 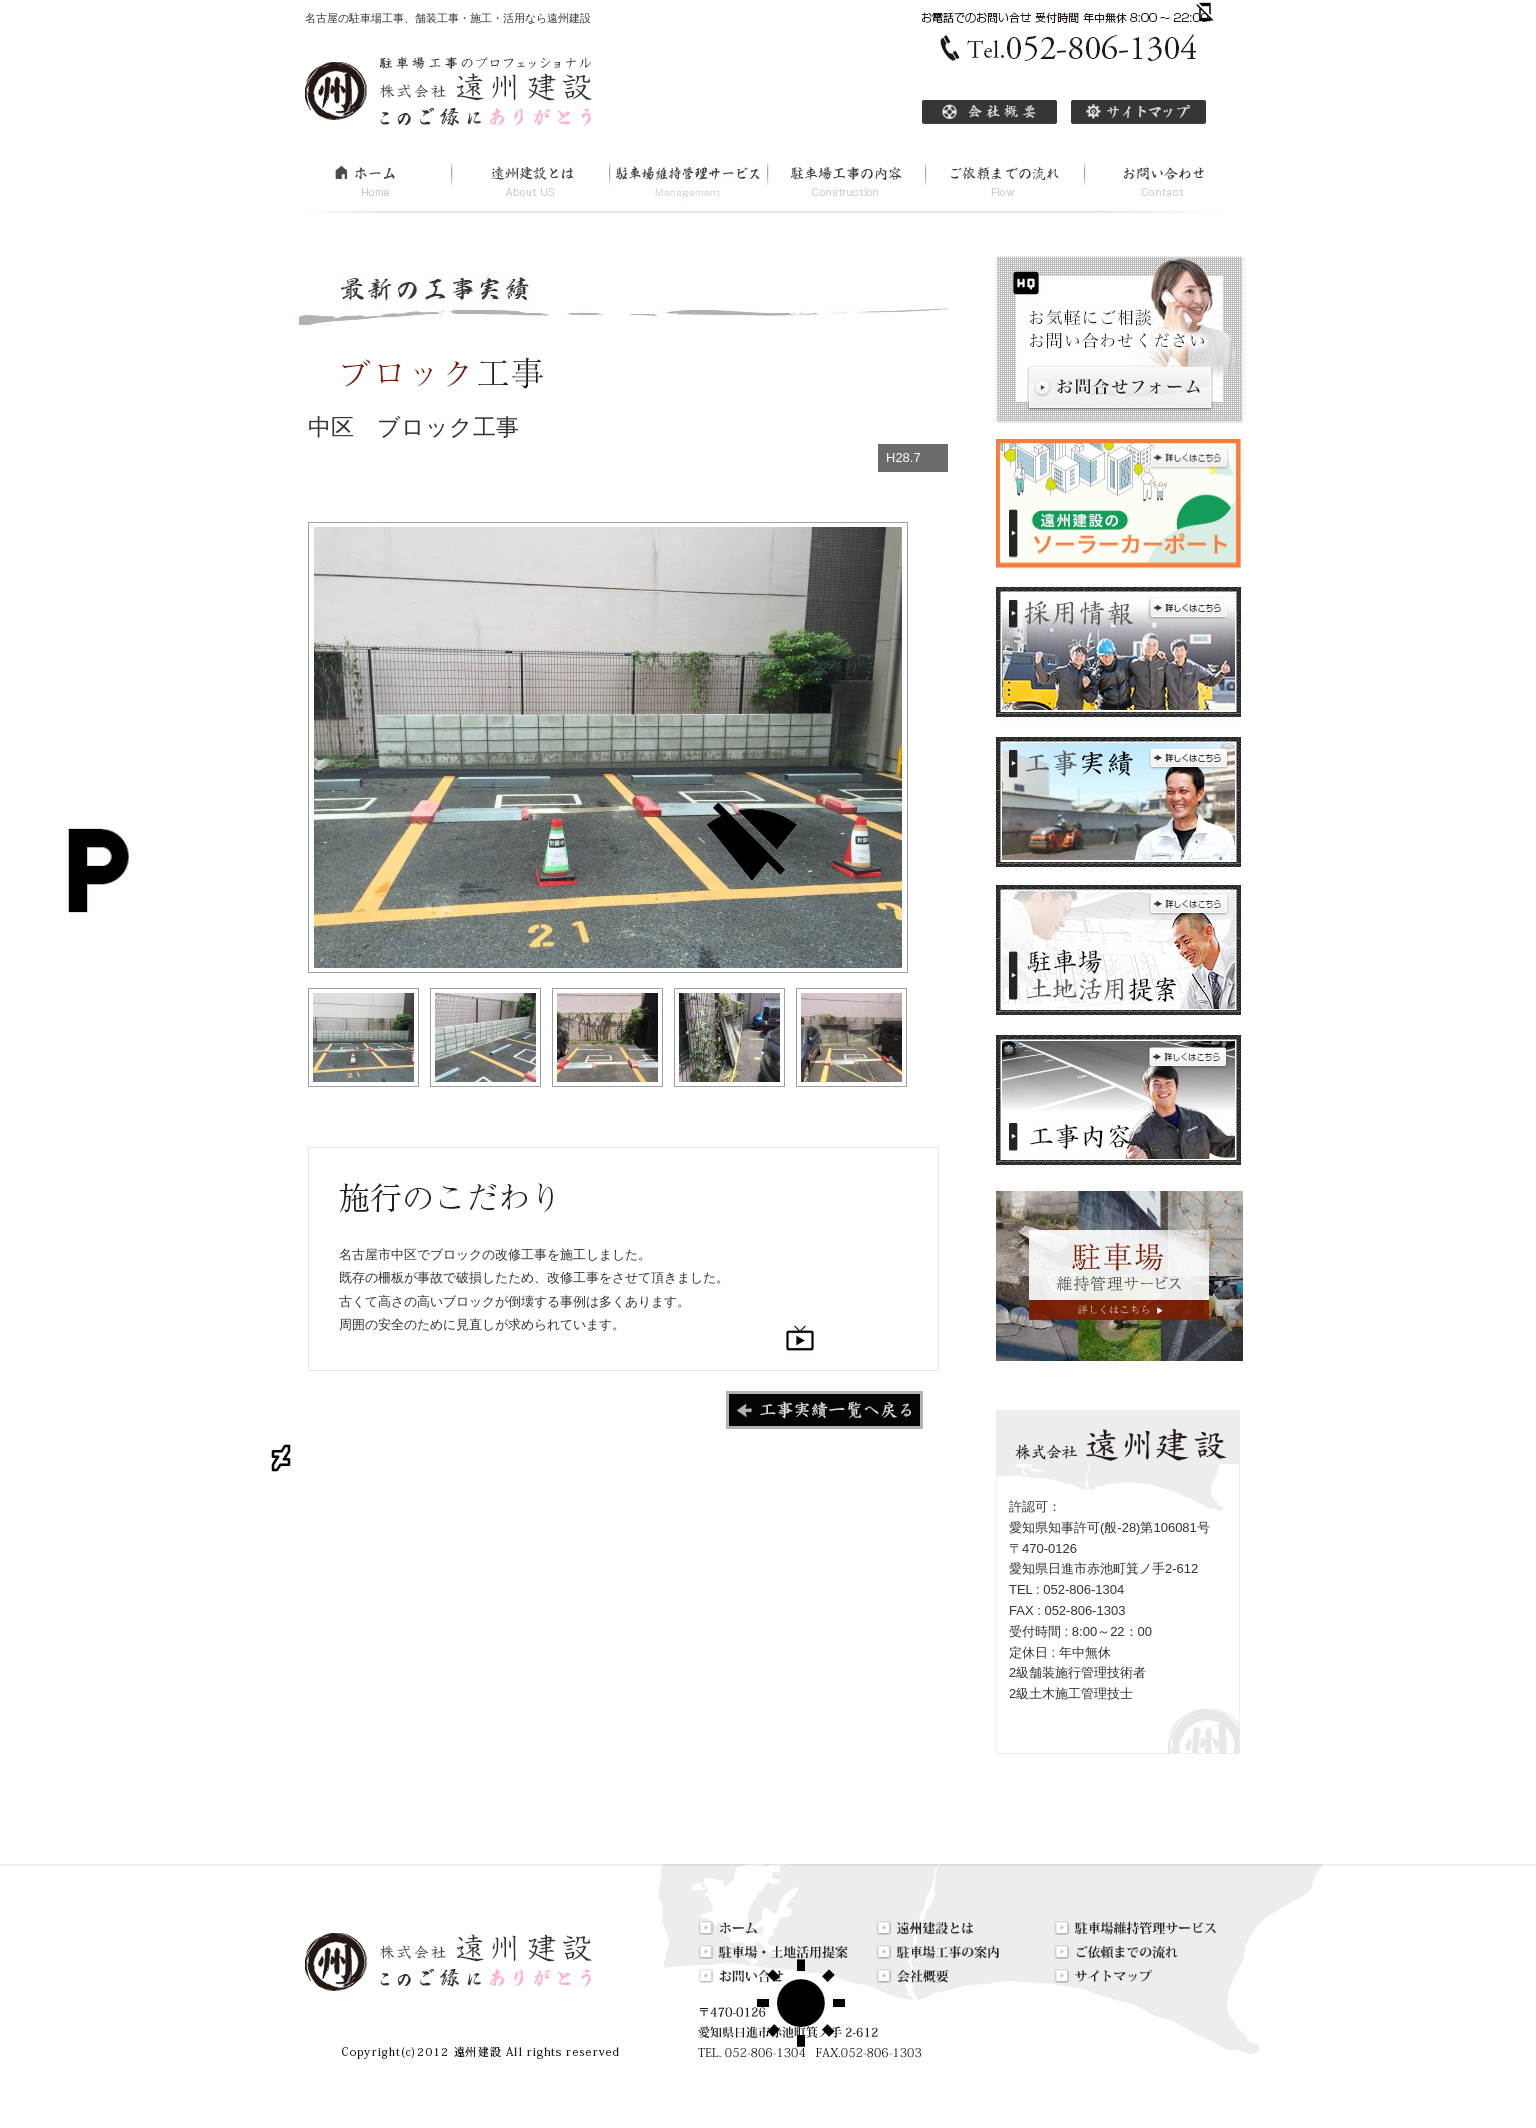 What do you see at coordinates (801, 2005) in the screenshot?
I see `toggle light mode or bright display` at bounding box center [801, 2005].